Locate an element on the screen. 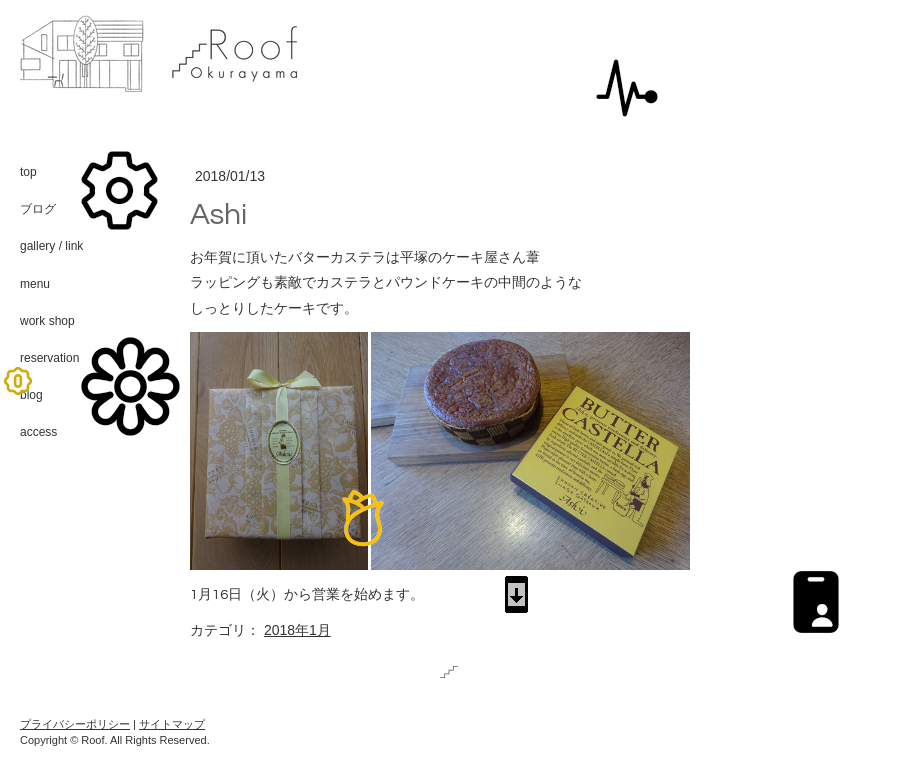  view activity or health metrics is located at coordinates (627, 88).